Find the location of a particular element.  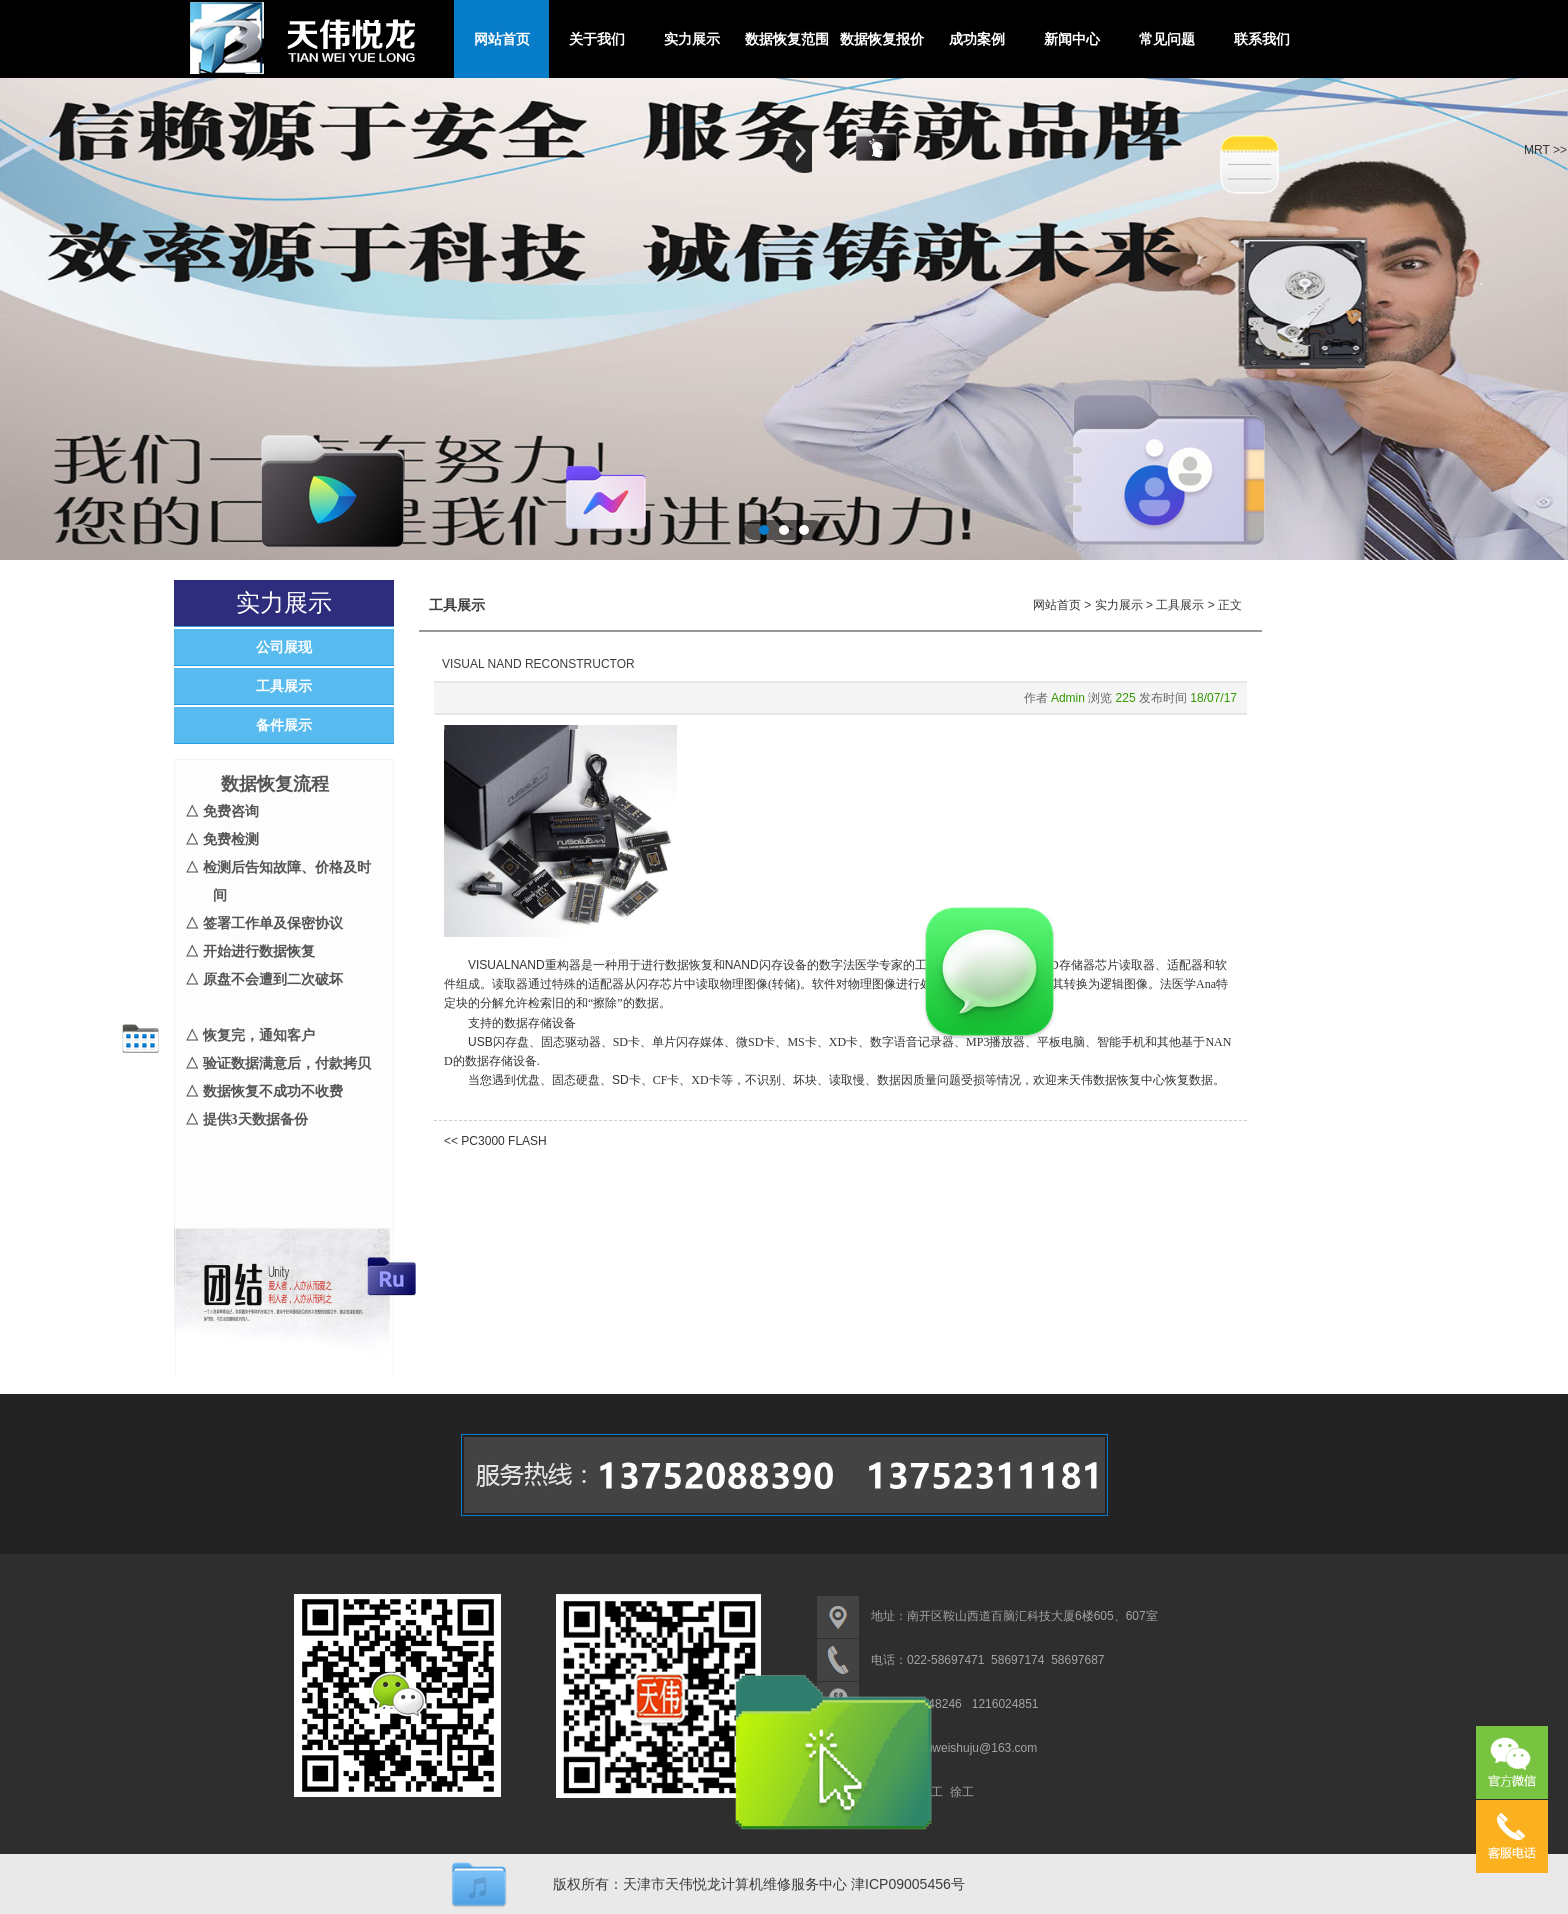

open the notes app is located at coordinates (1249, 164).